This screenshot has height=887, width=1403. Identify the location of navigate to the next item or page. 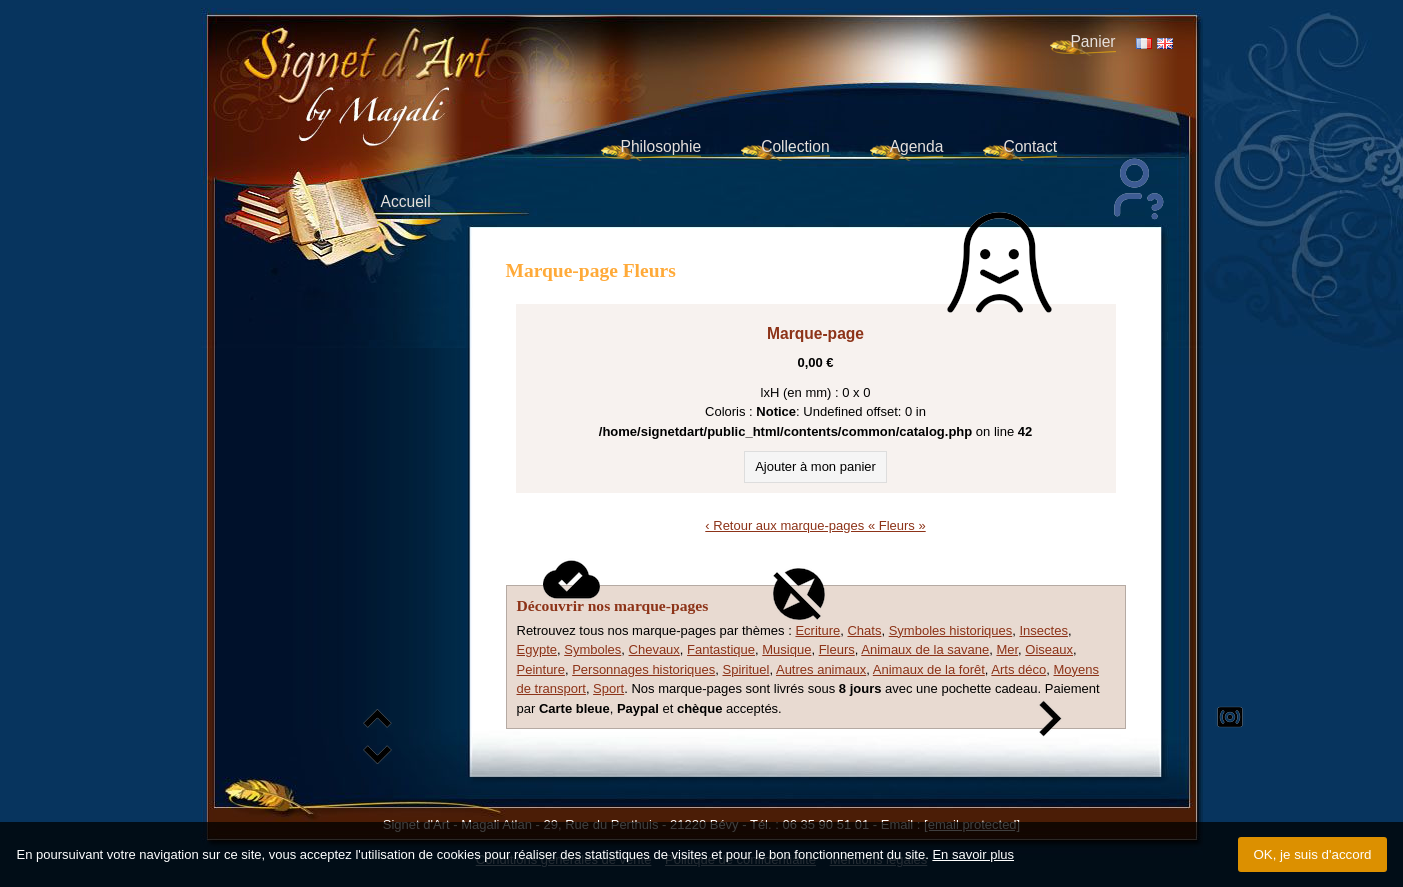
(1049, 718).